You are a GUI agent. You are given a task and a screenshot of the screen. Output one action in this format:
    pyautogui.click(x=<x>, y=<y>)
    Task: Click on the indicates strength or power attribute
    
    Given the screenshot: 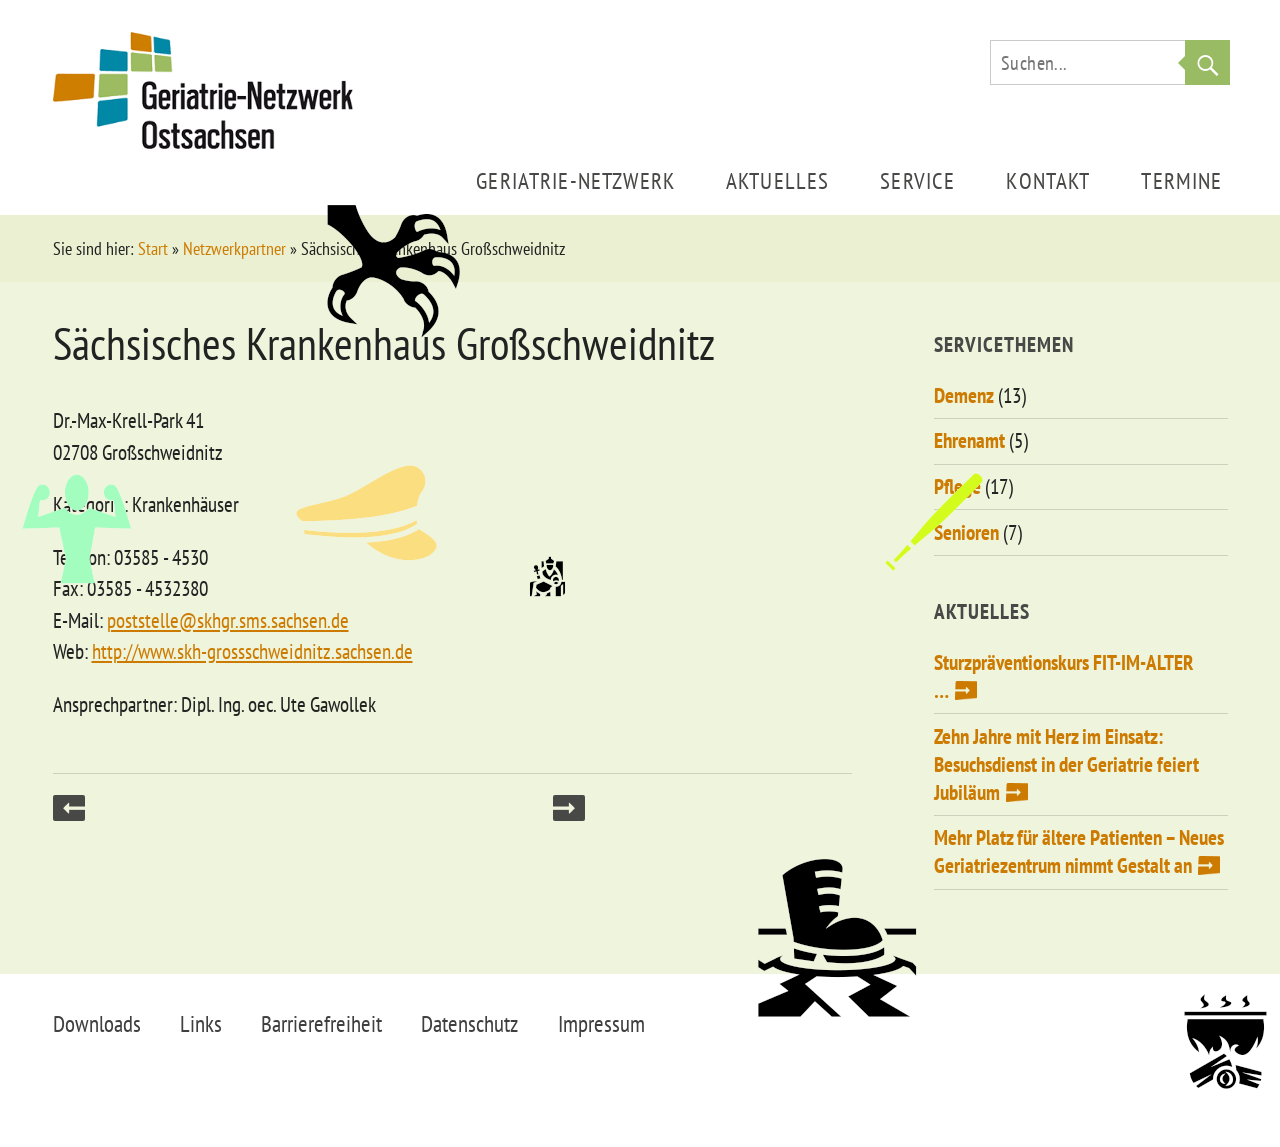 What is the action you would take?
    pyautogui.click(x=76, y=528)
    